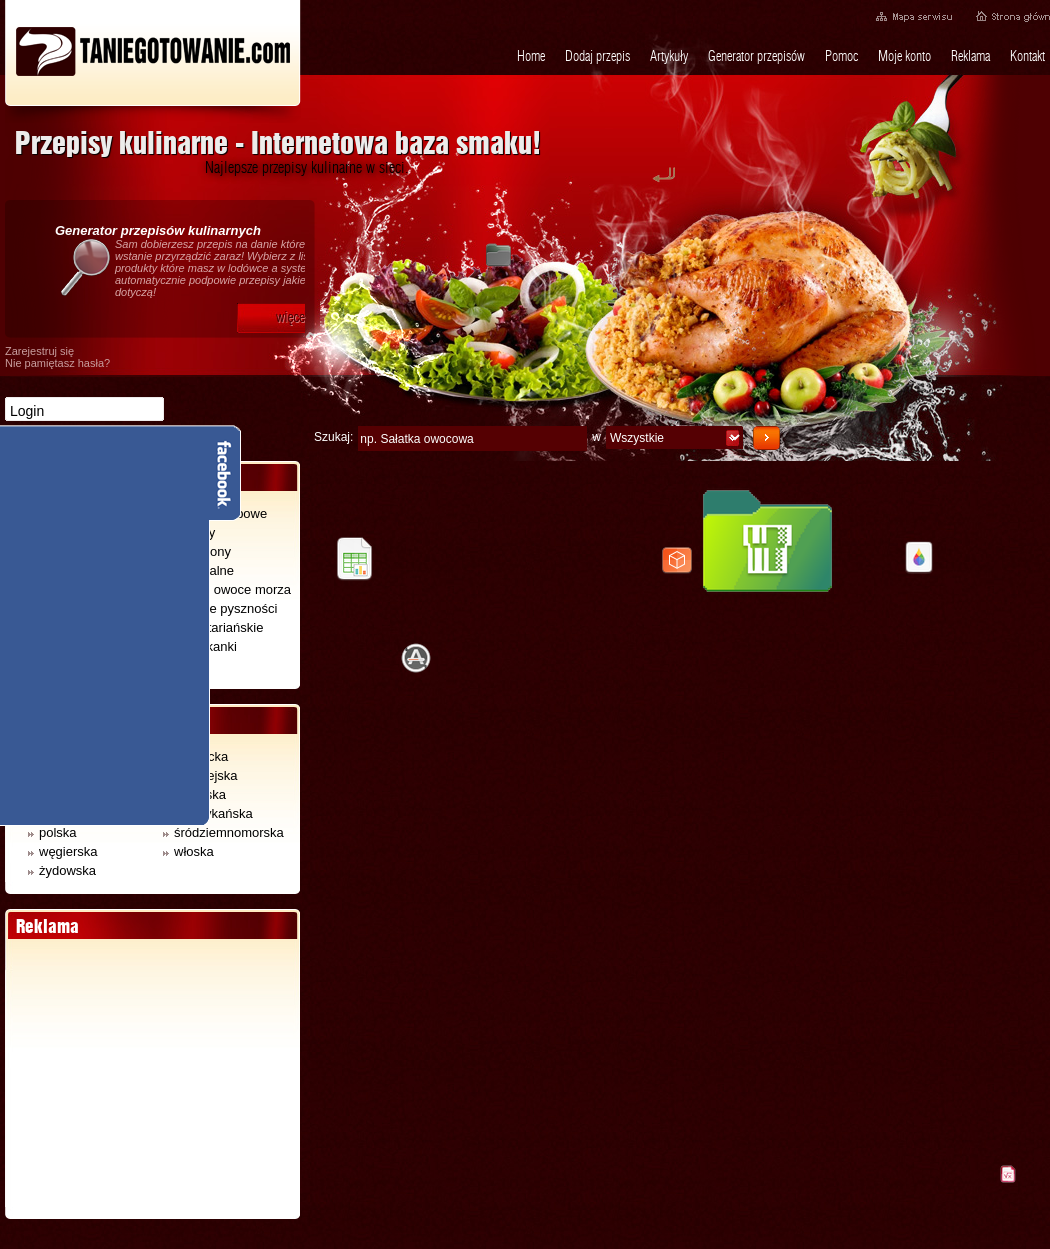 The image size is (1050, 1249). What do you see at coordinates (416, 658) in the screenshot?
I see `open the software update manager` at bounding box center [416, 658].